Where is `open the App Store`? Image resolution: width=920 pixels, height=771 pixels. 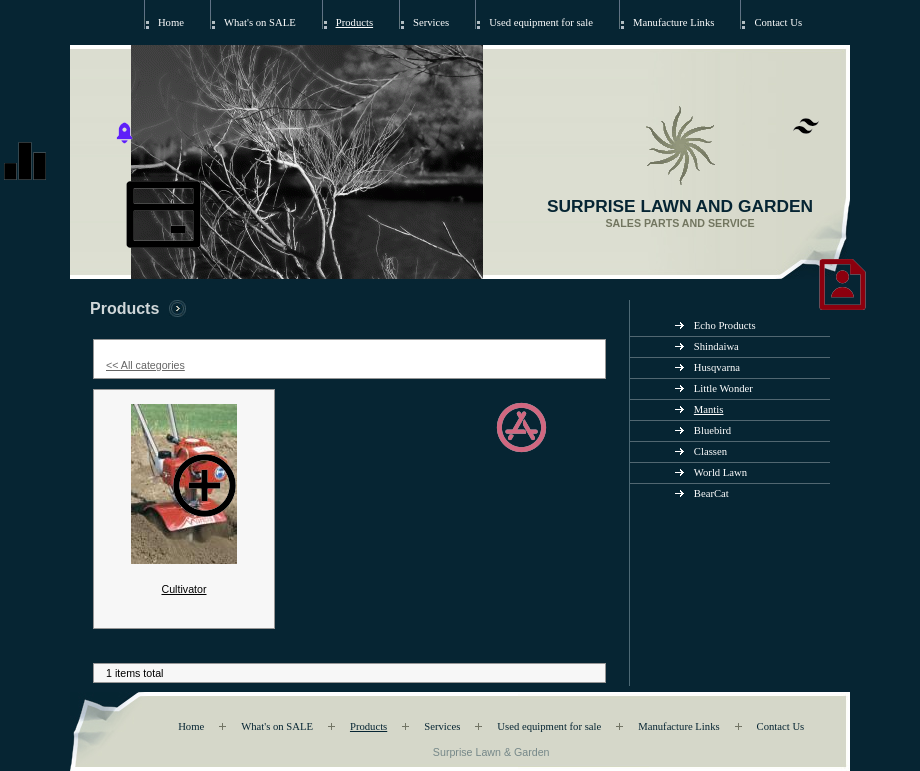 open the App Store is located at coordinates (521, 427).